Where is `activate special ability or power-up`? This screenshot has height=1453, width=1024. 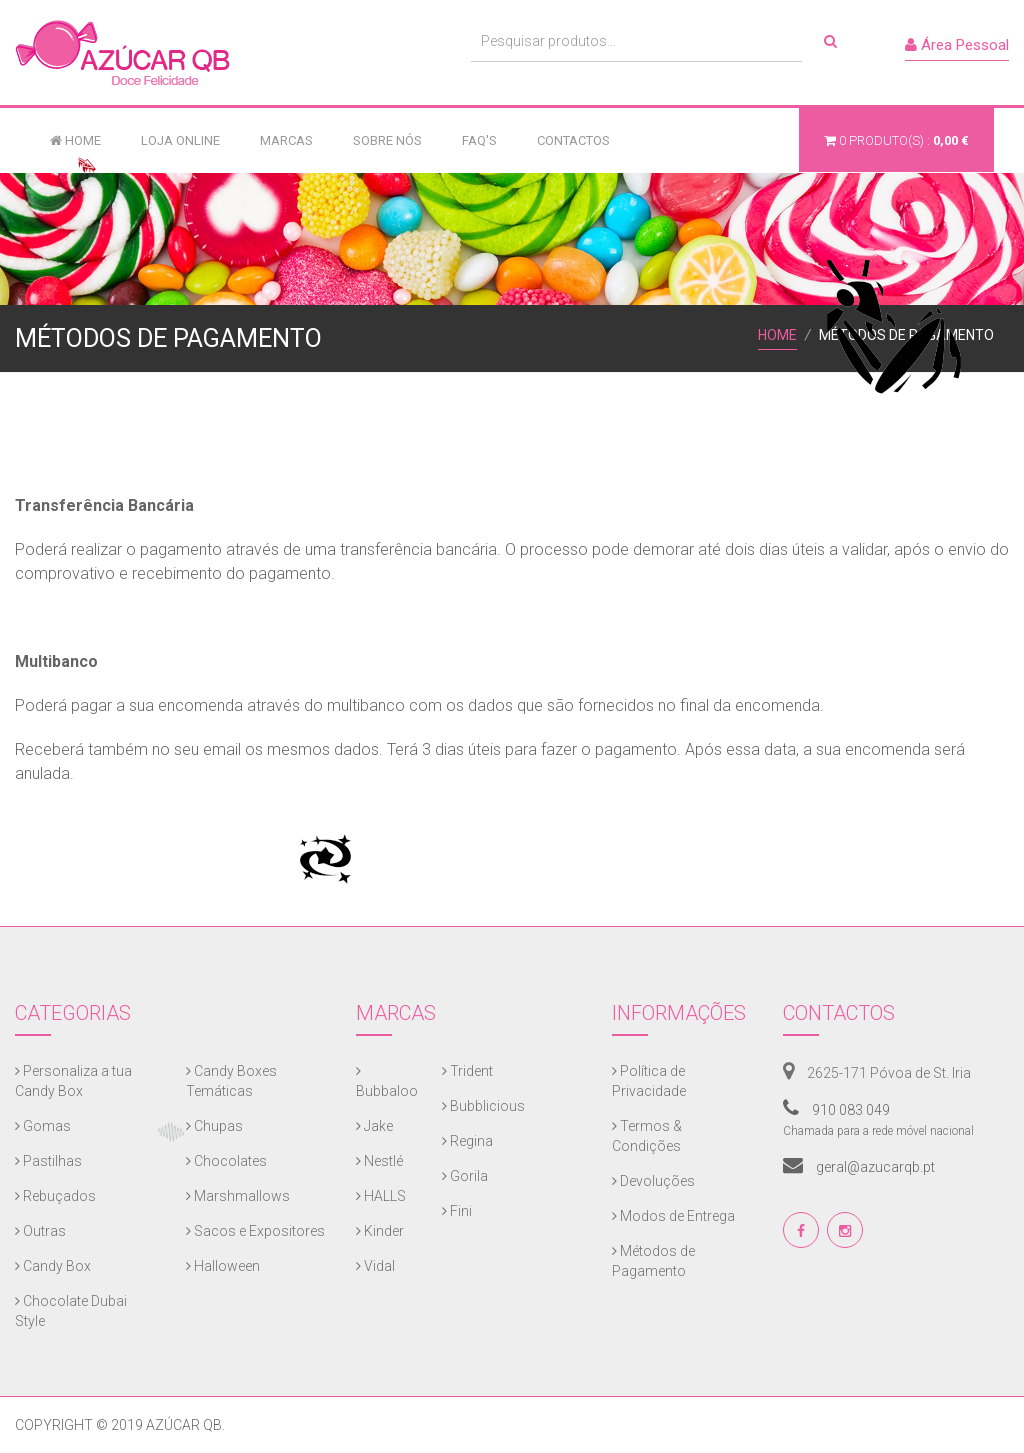 activate special ability or power-up is located at coordinates (325, 858).